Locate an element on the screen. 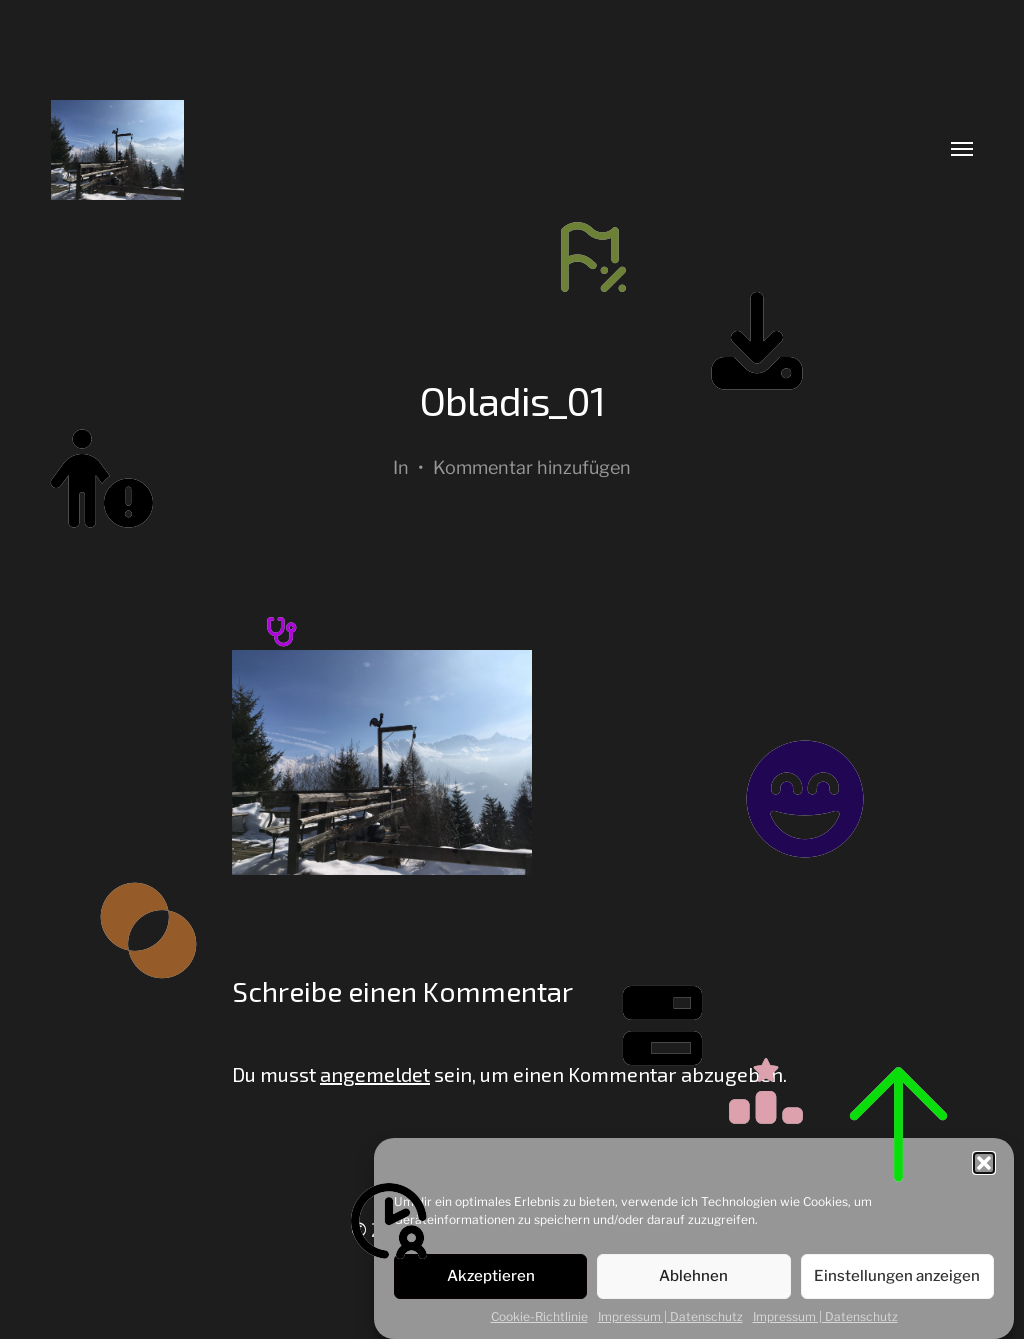 This screenshot has height=1339, width=1024. scroll to top of page is located at coordinates (898, 1124).